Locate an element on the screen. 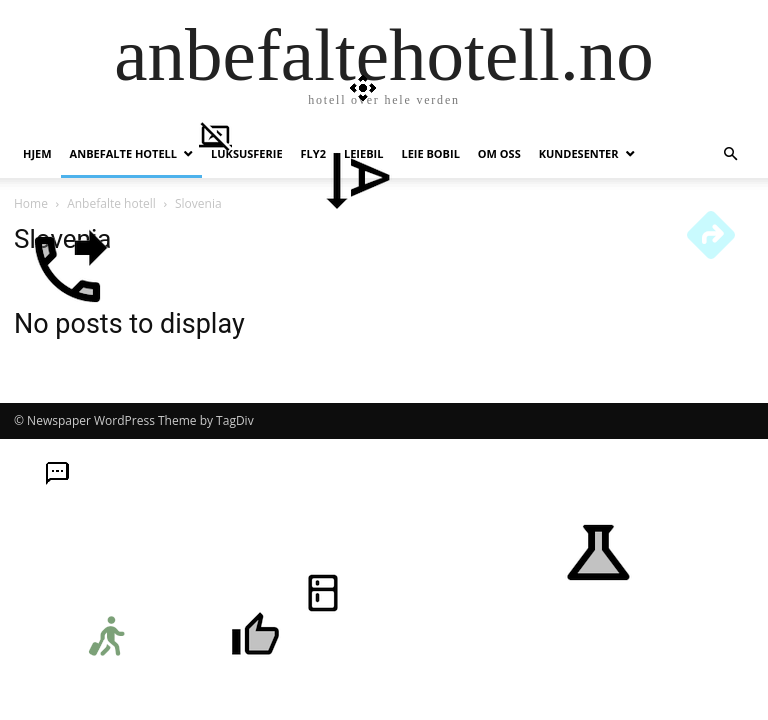 The image size is (768, 720). open text messages is located at coordinates (57, 473).